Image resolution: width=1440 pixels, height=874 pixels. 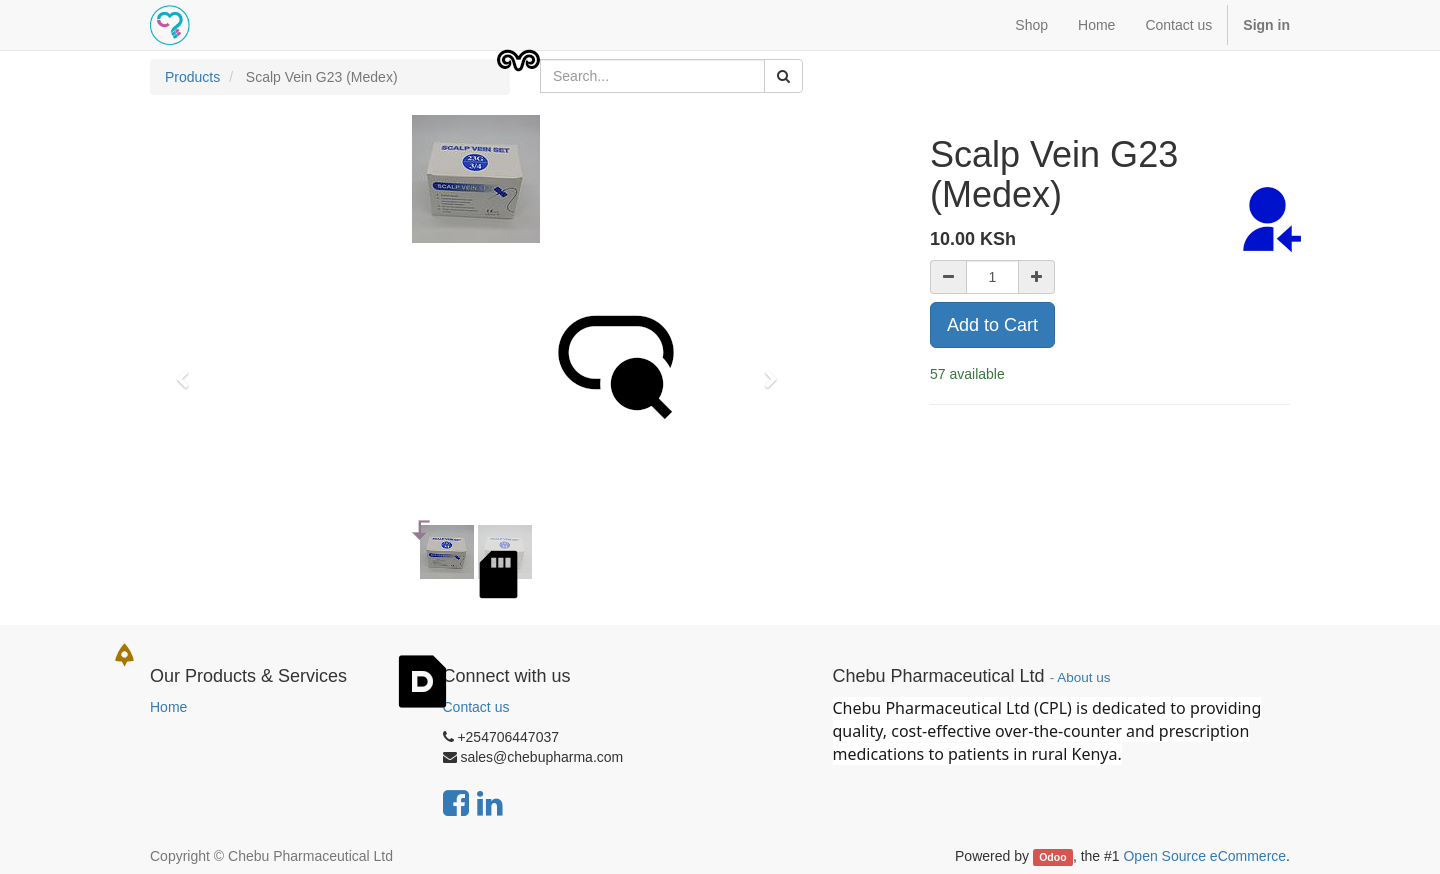 I want to click on access search engine optimization tools, so click(x=616, y=363).